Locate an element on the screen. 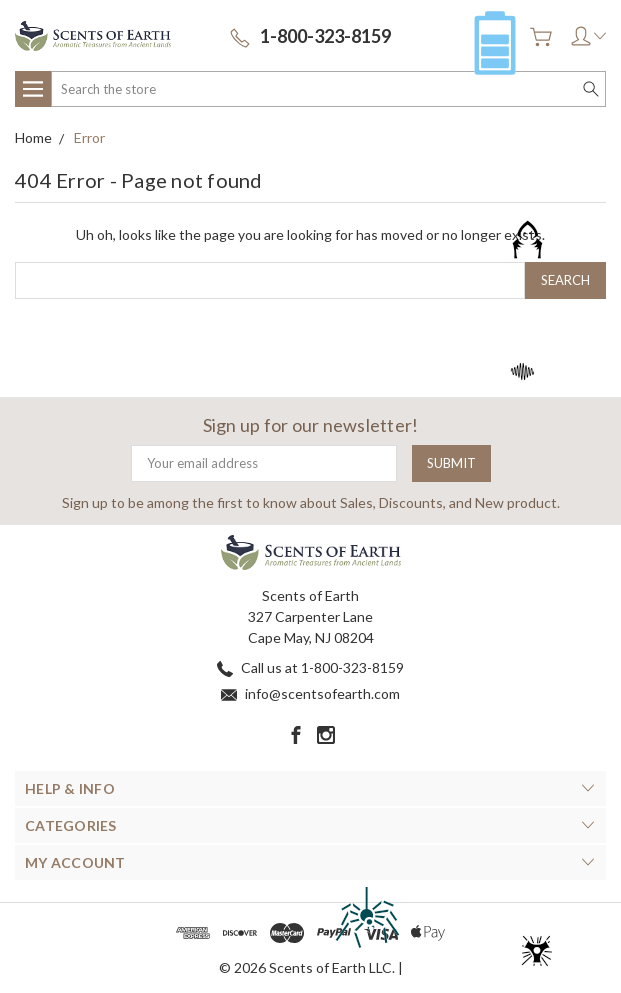 Image resolution: width=621 pixels, height=993 pixels. indicates spider enemy or creature in game is located at coordinates (367, 917).